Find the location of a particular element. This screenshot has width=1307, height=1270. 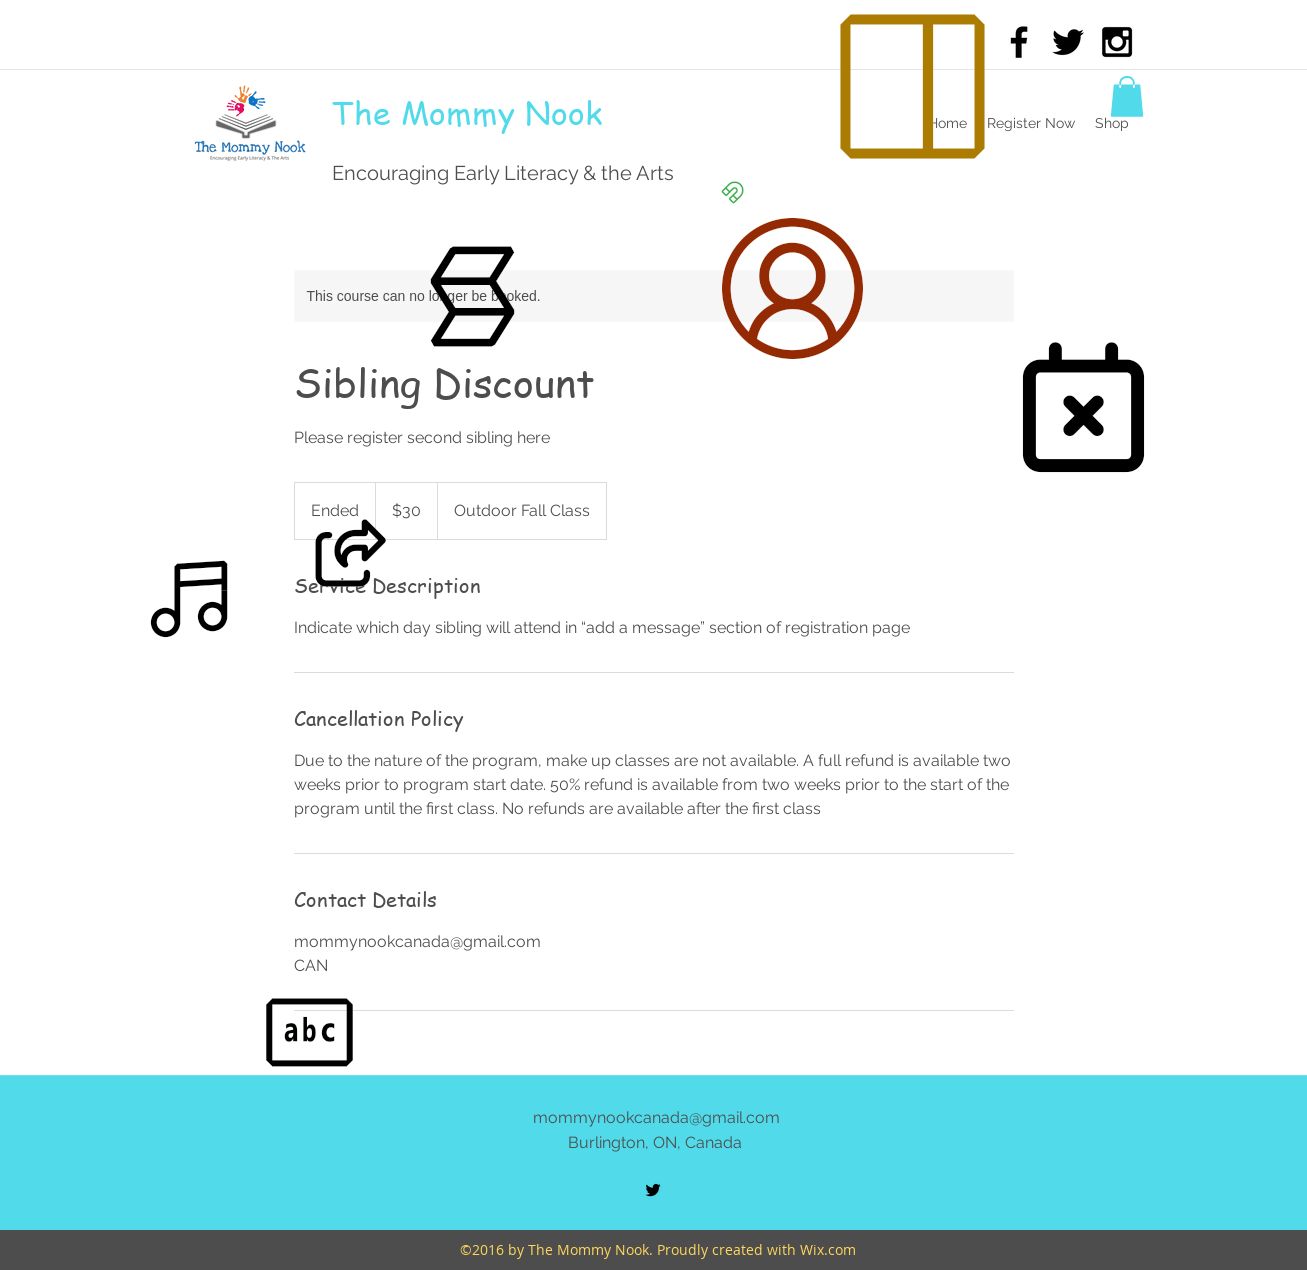

indicates a string variable or text data type is located at coordinates (309, 1035).